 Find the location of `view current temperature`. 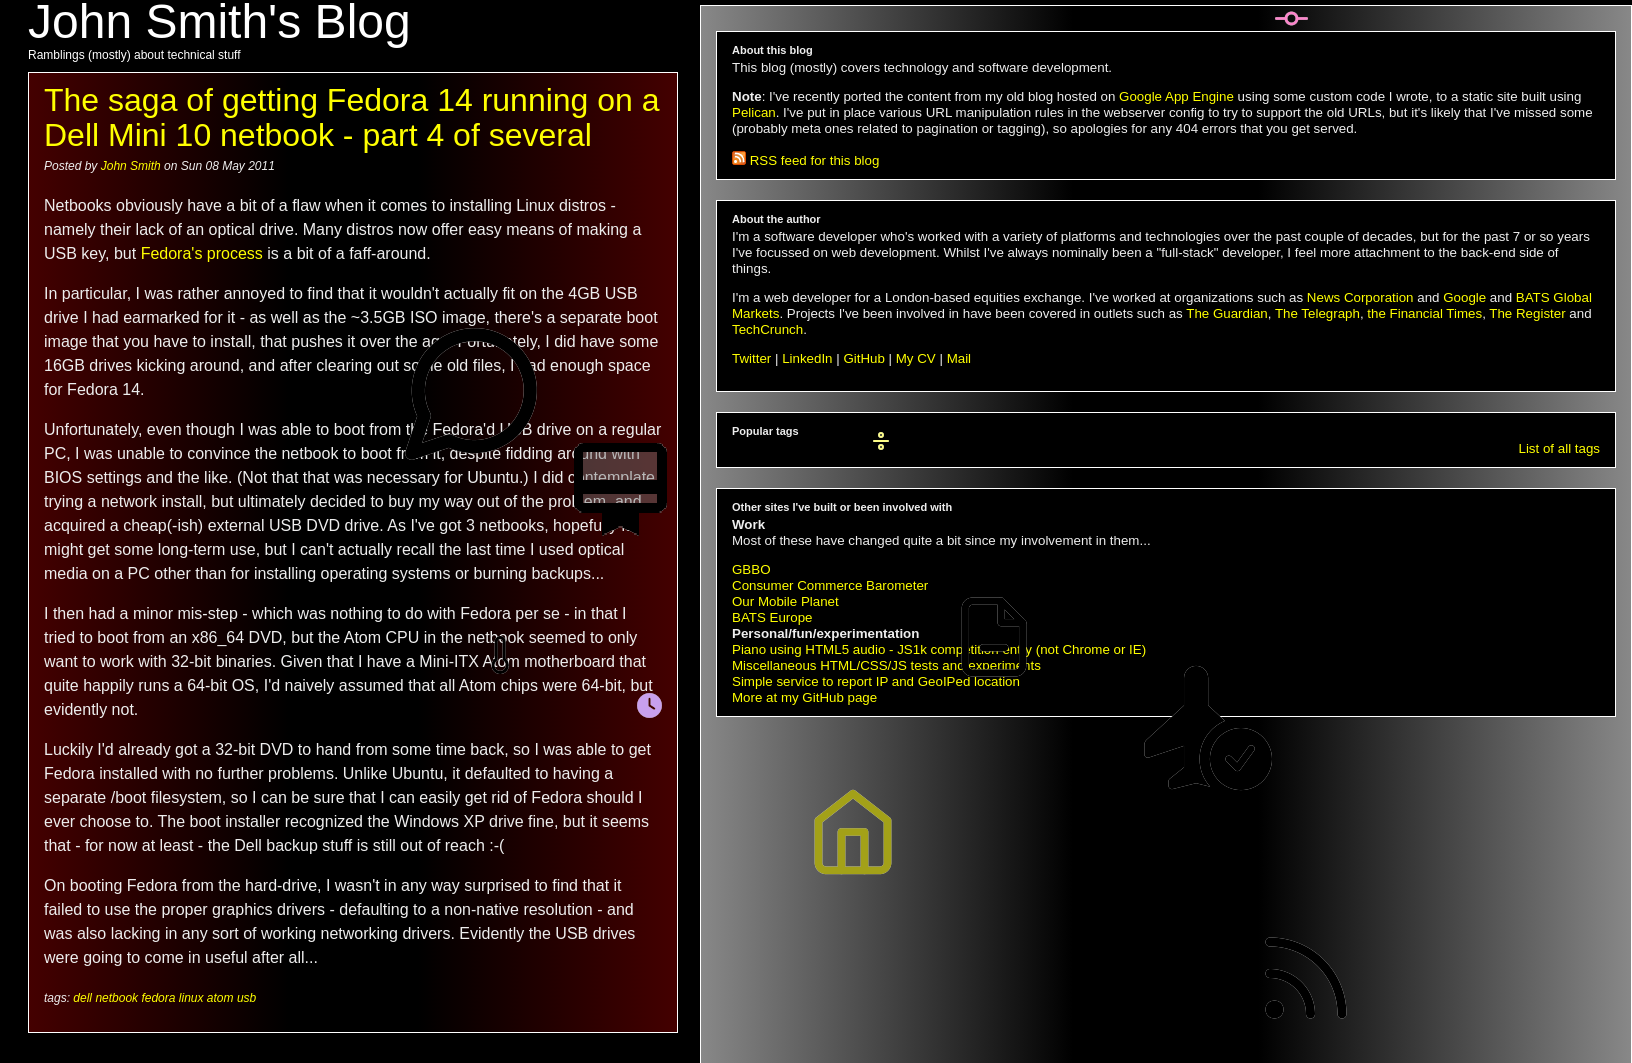

view current temperature is located at coordinates (501, 655).